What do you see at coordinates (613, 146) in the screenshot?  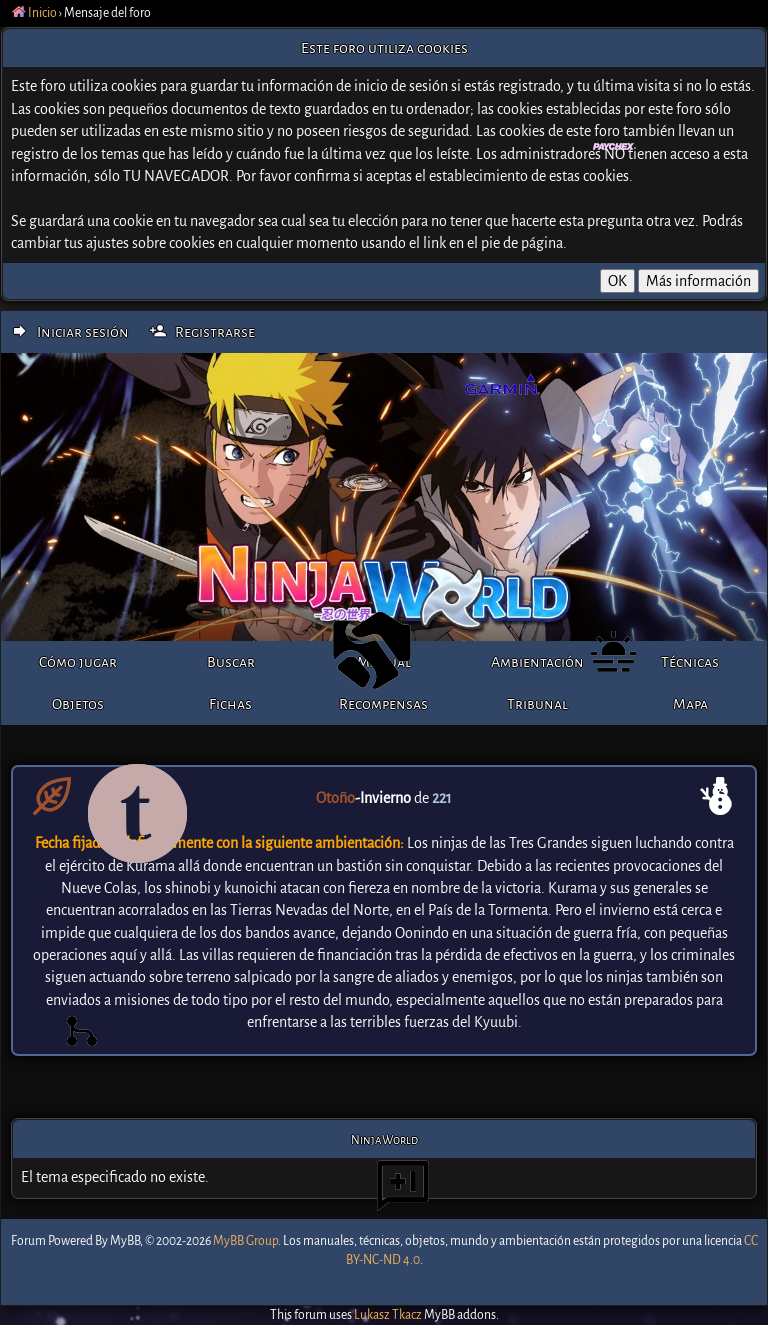 I see `access Paychex payroll services` at bounding box center [613, 146].